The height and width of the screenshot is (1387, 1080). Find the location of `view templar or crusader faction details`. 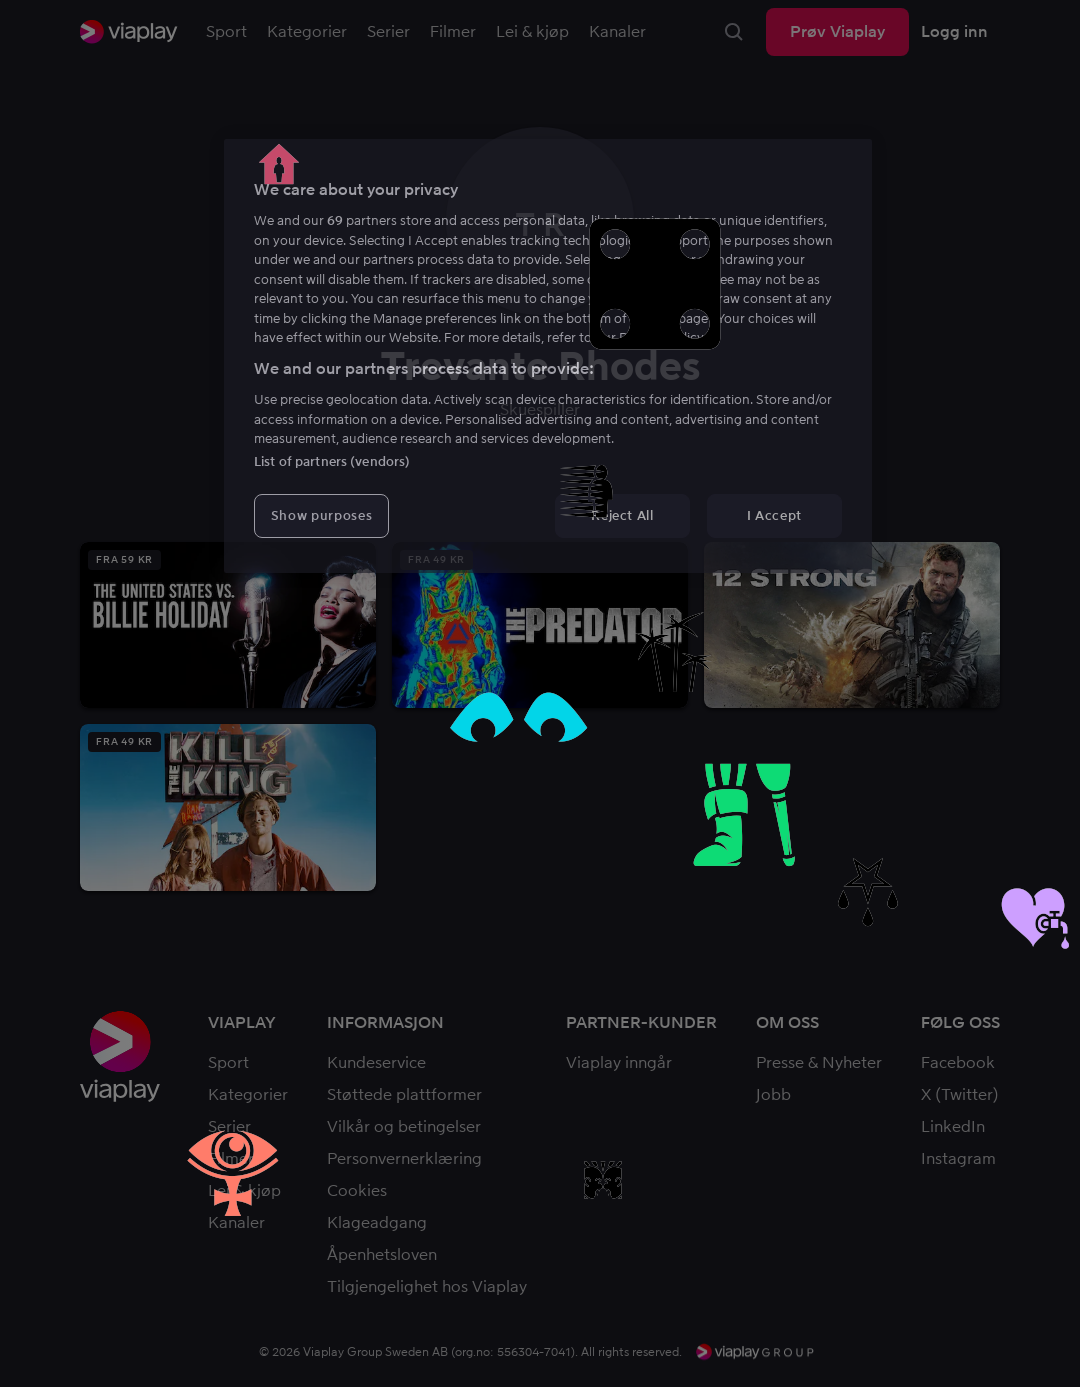

view templar or crusader faction details is located at coordinates (234, 1170).